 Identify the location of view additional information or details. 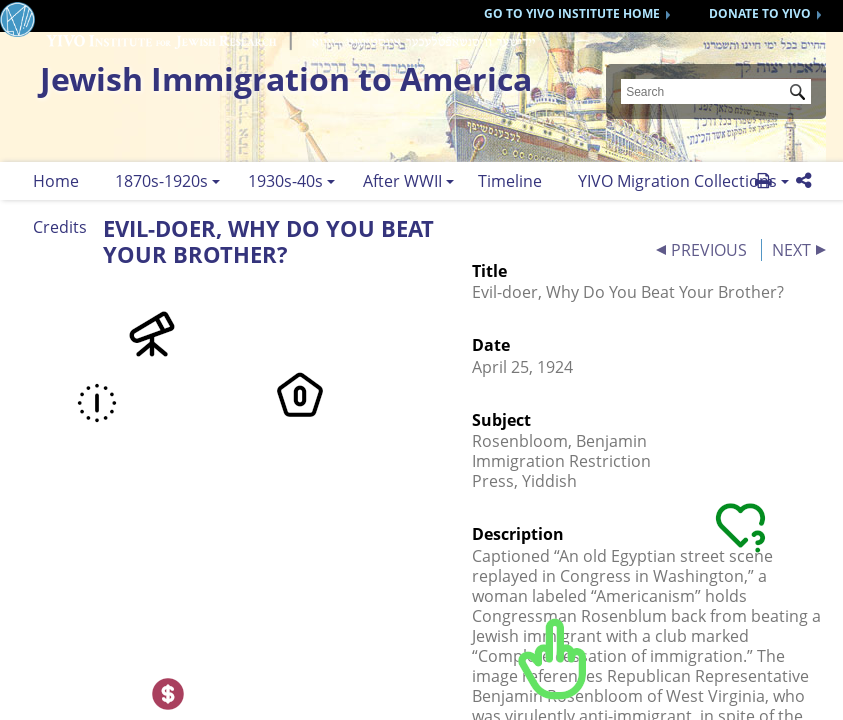
(97, 403).